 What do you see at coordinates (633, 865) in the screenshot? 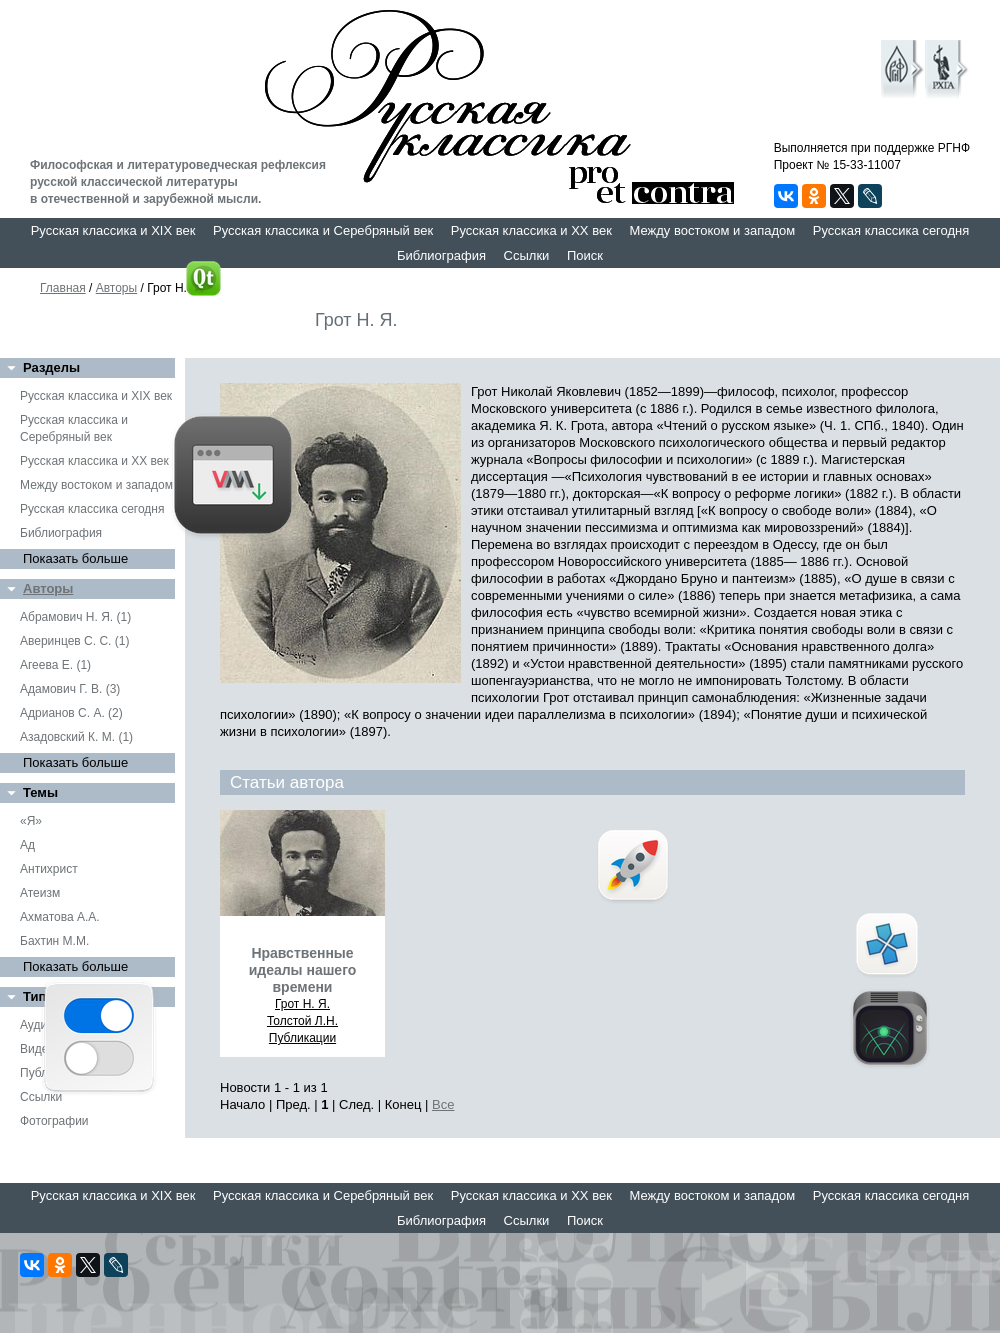
I see `launch ibus typing booster input method` at bounding box center [633, 865].